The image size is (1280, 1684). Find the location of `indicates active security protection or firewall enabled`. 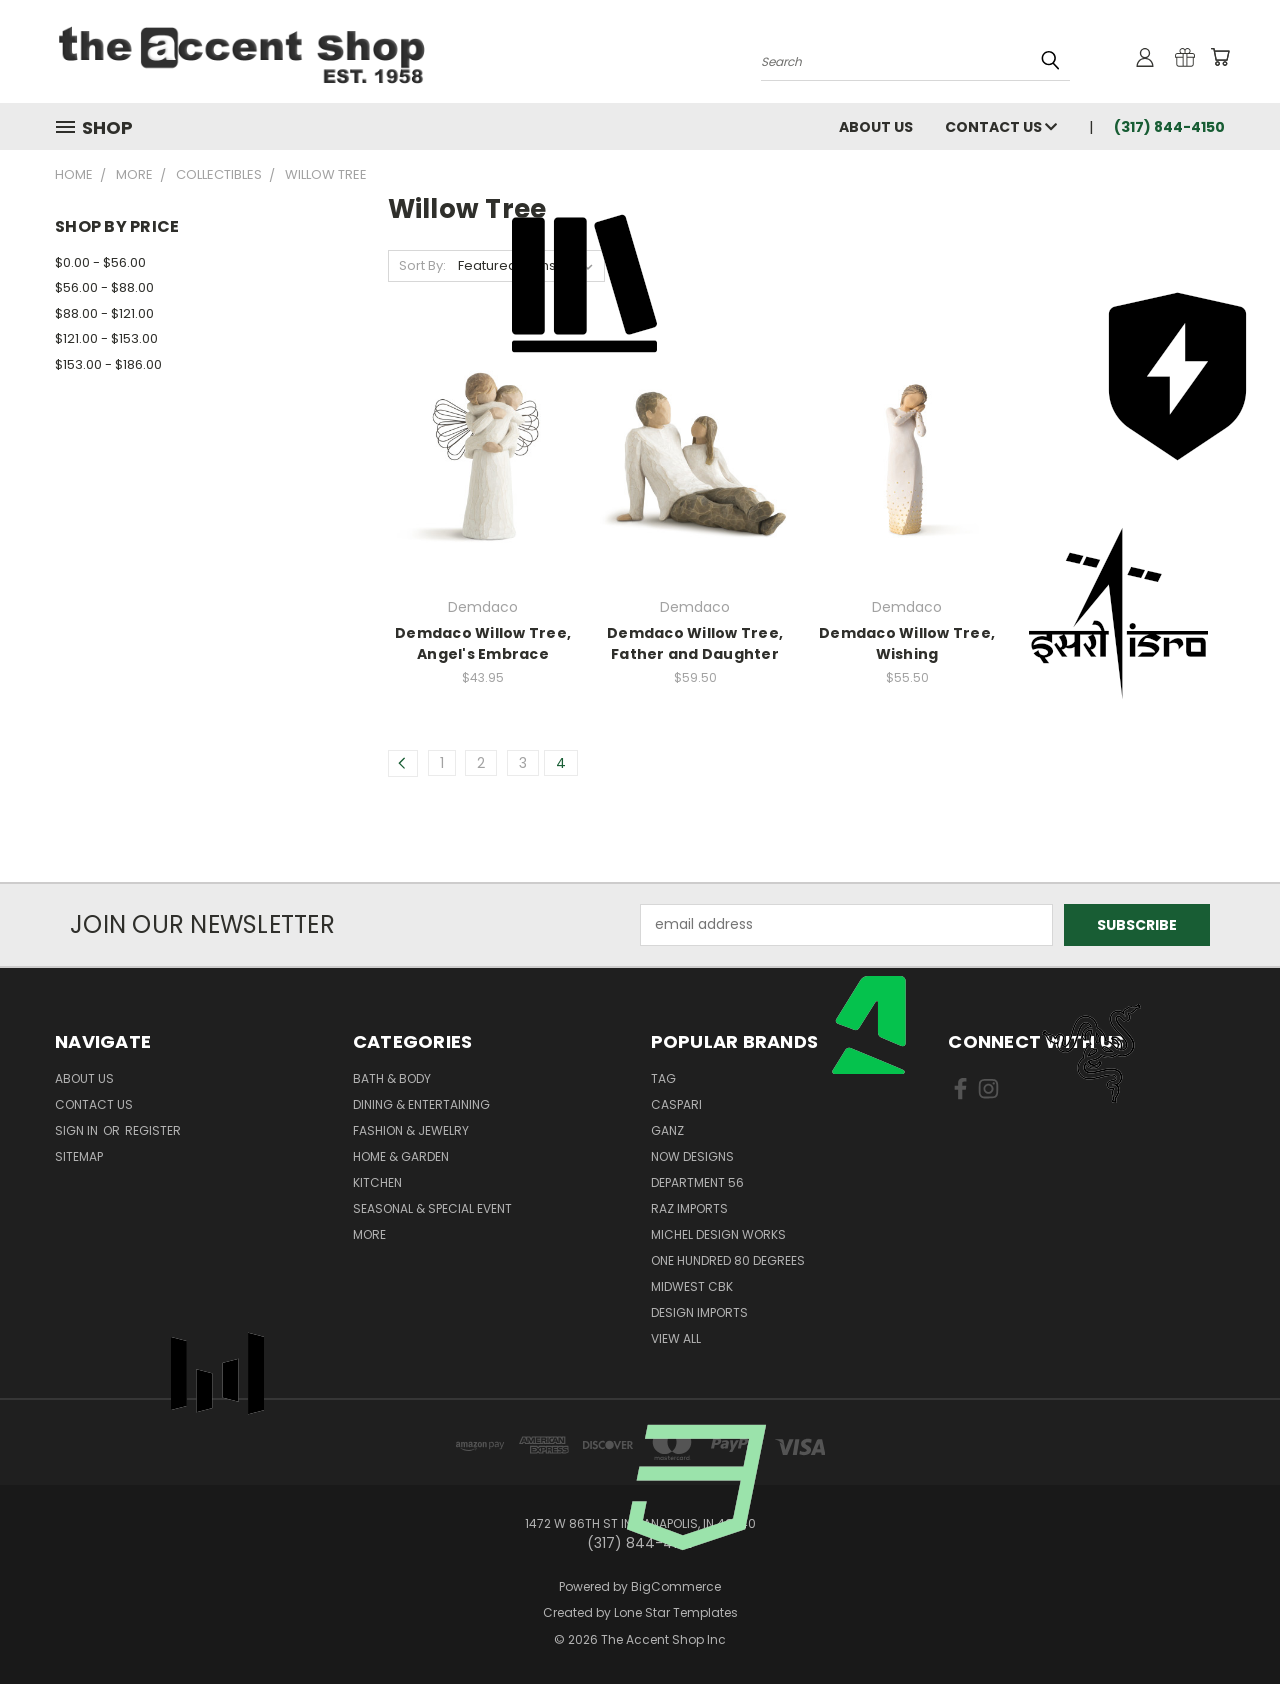

indicates active security protection or firewall enabled is located at coordinates (1177, 376).